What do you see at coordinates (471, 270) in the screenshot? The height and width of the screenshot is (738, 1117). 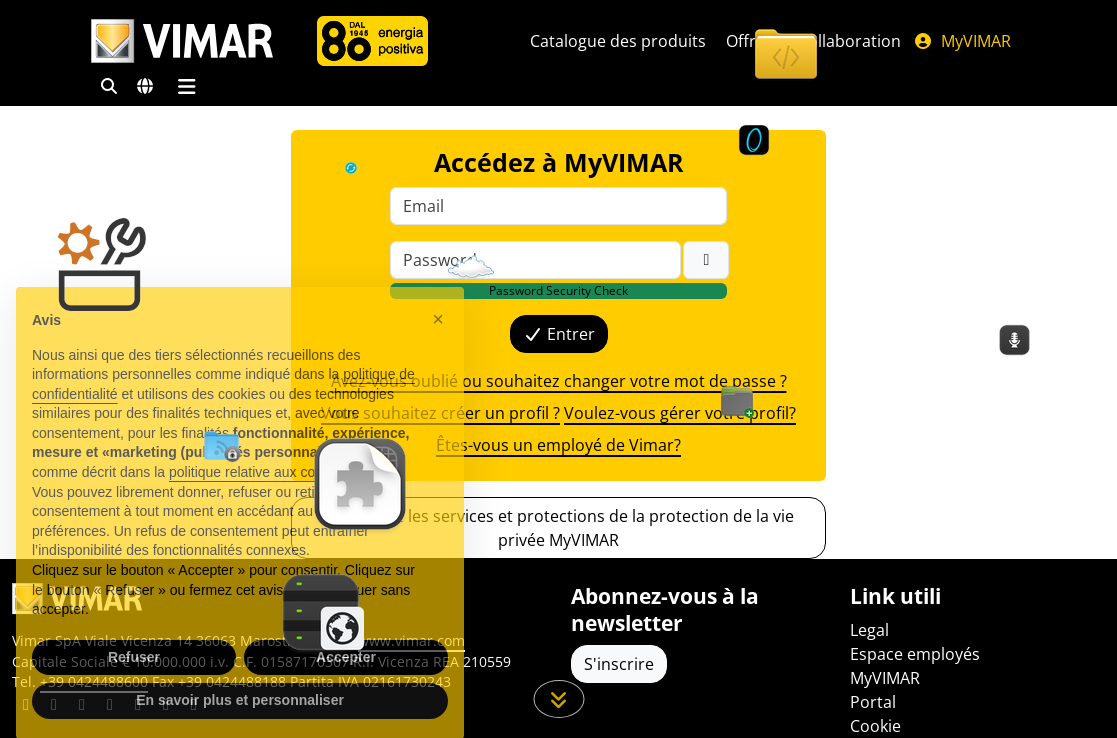 I see `indicates overcast or cloudy weather conditions` at bounding box center [471, 270].